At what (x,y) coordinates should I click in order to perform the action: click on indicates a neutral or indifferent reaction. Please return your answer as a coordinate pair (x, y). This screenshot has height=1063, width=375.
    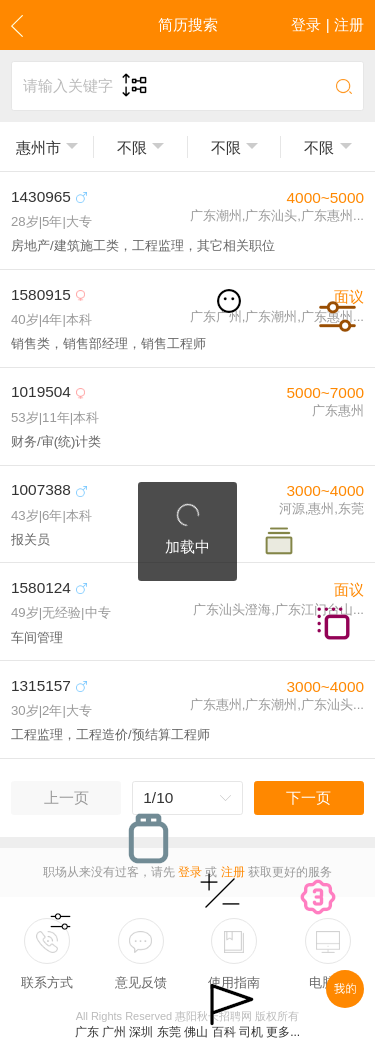
    Looking at the image, I should click on (229, 301).